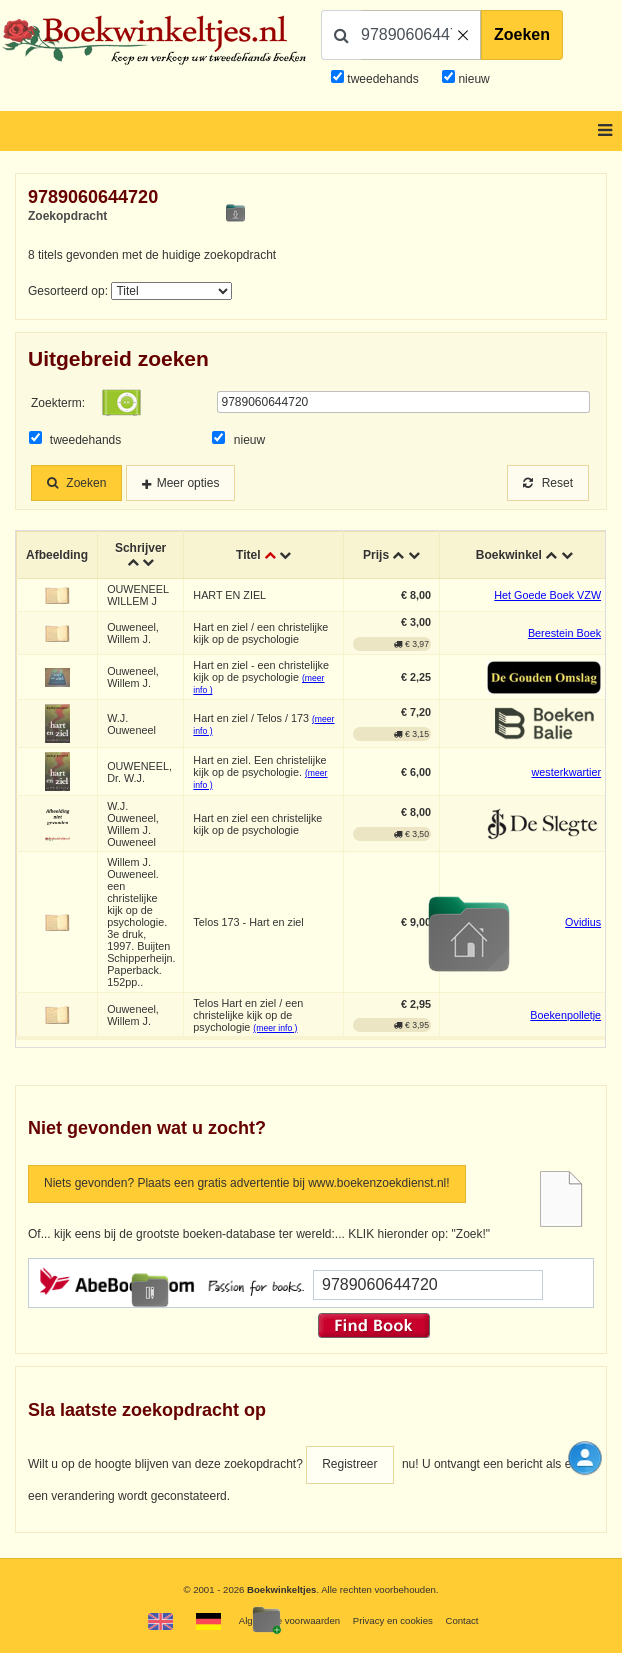  What do you see at coordinates (235, 212) in the screenshot?
I see `open your downloads folder` at bounding box center [235, 212].